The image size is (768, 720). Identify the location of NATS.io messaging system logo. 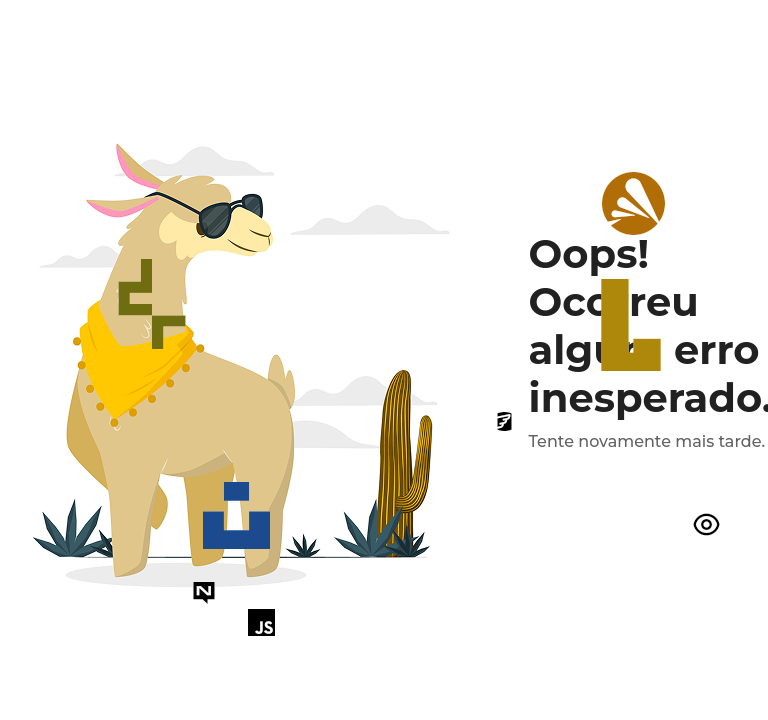
(204, 593).